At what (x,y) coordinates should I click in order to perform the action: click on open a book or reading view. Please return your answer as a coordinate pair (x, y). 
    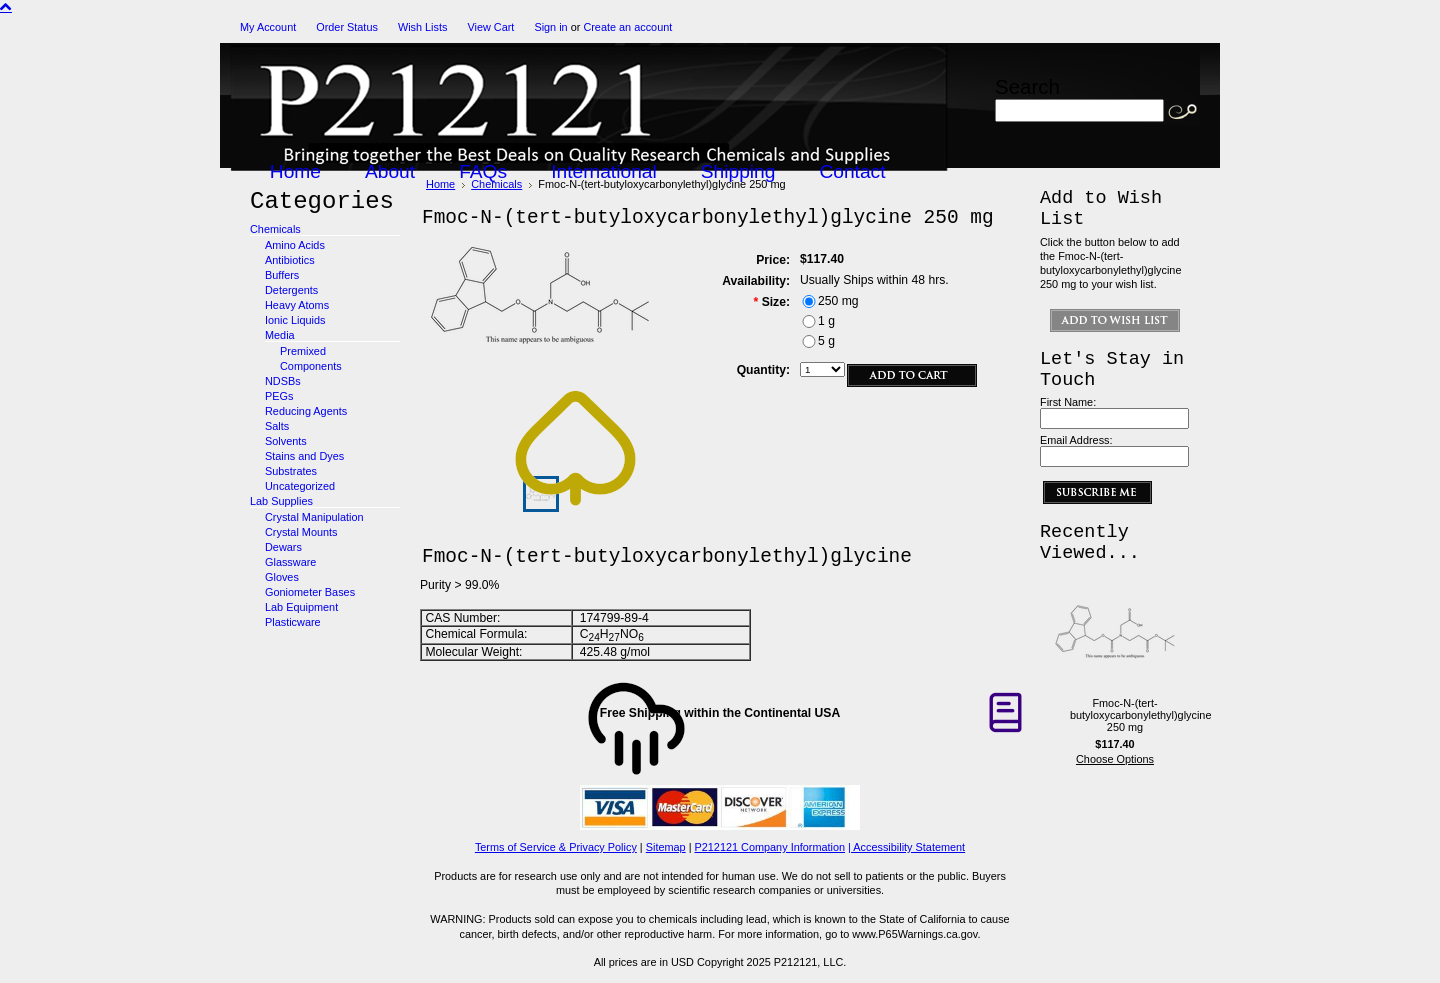
    Looking at the image, I should click on (1005, 712).